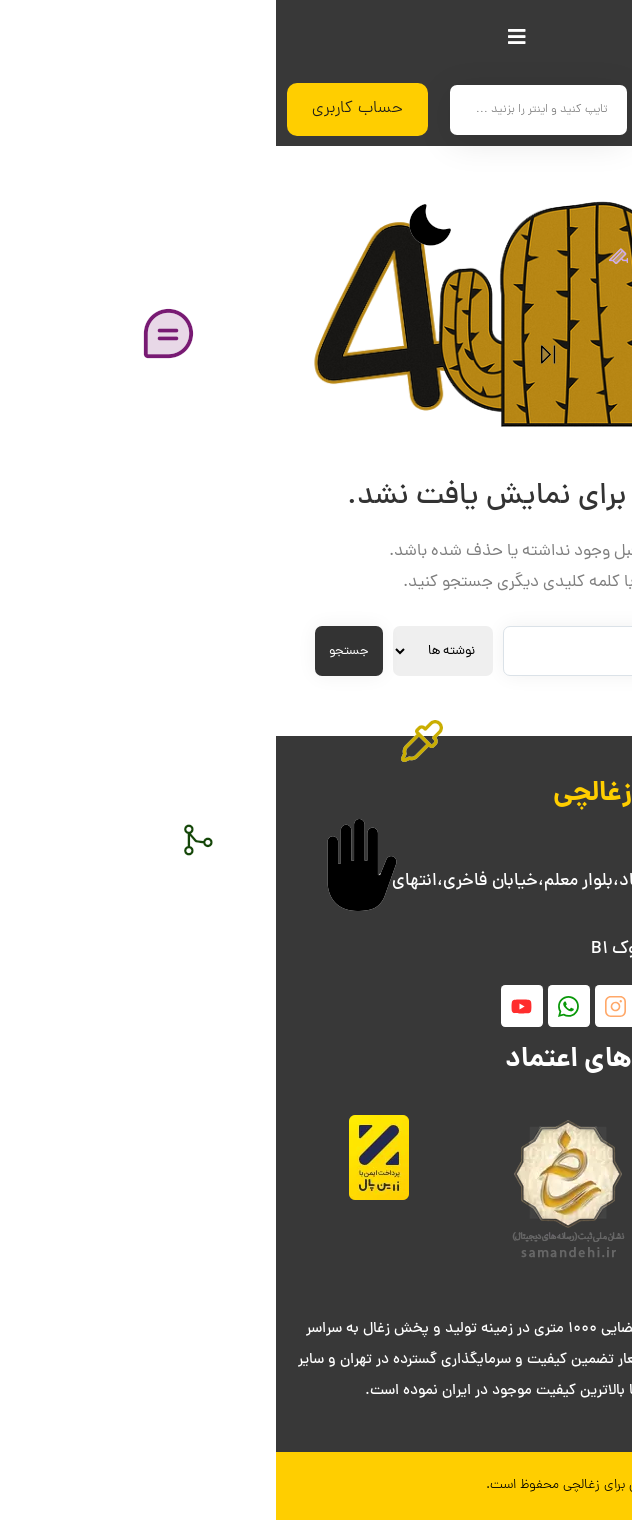 The width and height of the screenshot is (632, 1520). What do you see at coordinates (167, 334) in the screenshot?
I see `open chat or messaging` at bounding box center [167, 334].